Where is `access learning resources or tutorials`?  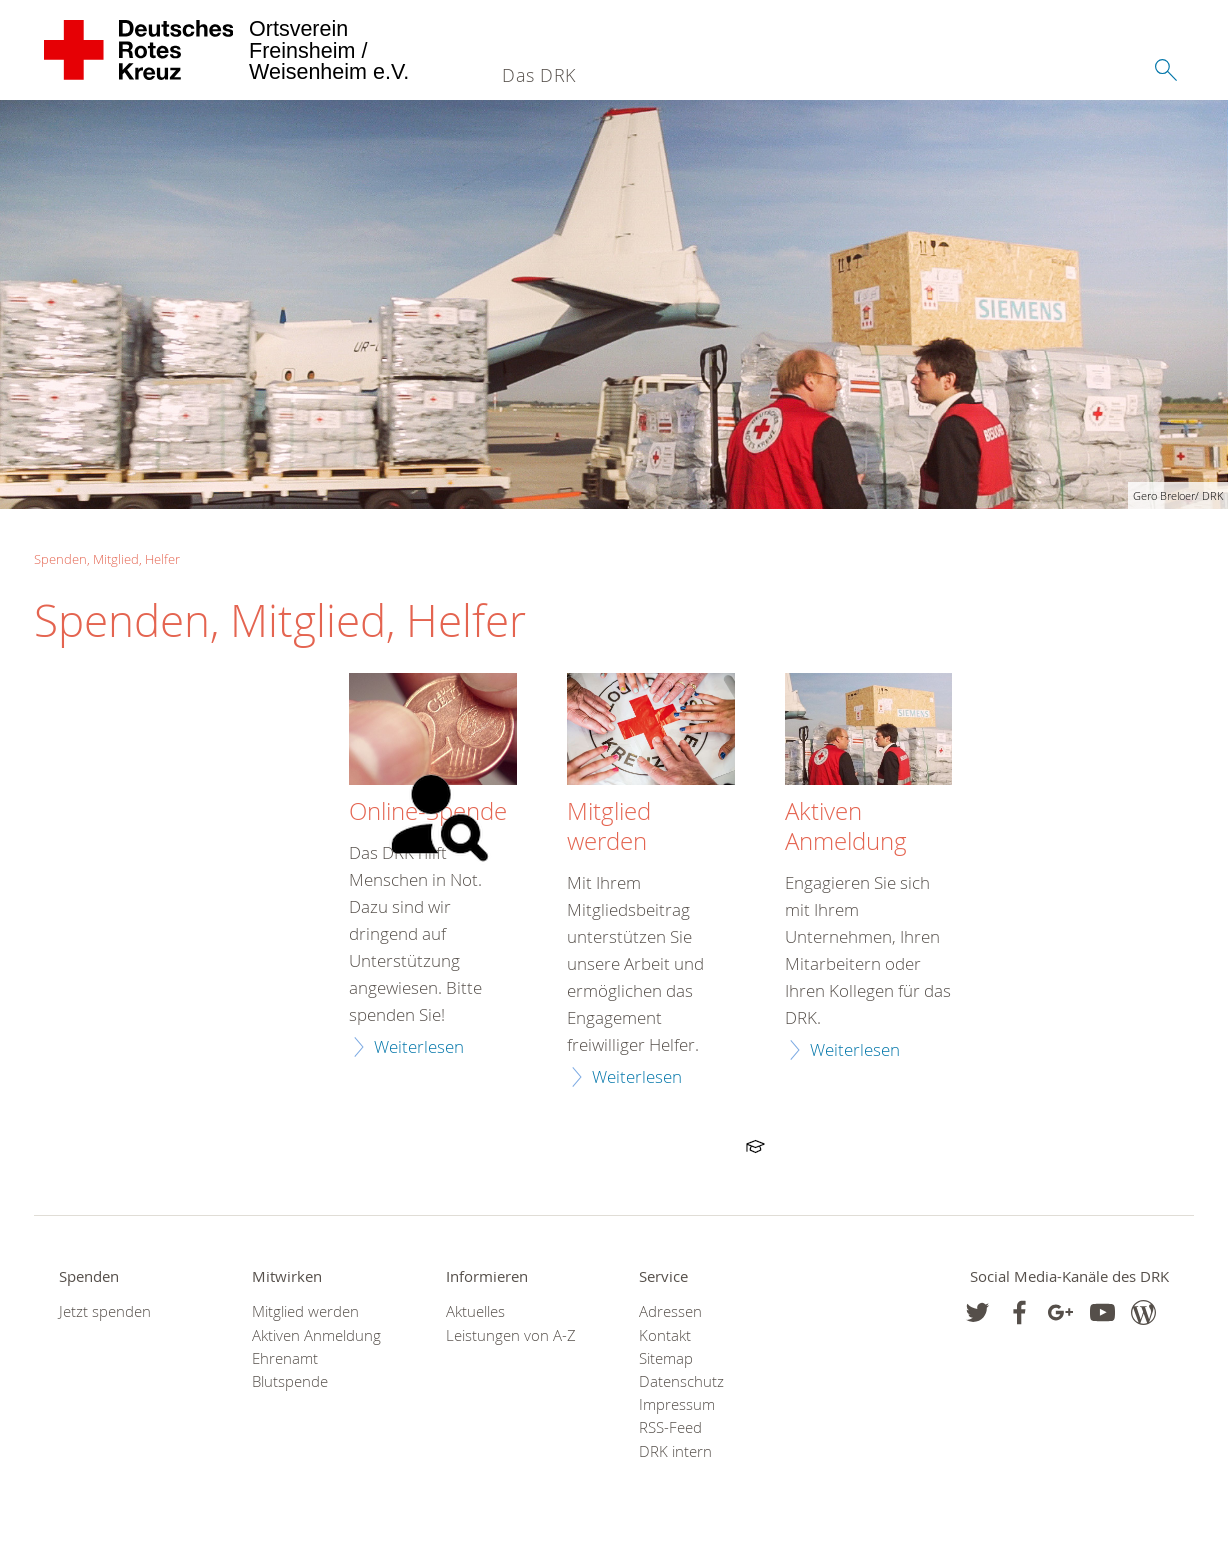 access learning resources or tutorials is located at coordinates (755, 1146).